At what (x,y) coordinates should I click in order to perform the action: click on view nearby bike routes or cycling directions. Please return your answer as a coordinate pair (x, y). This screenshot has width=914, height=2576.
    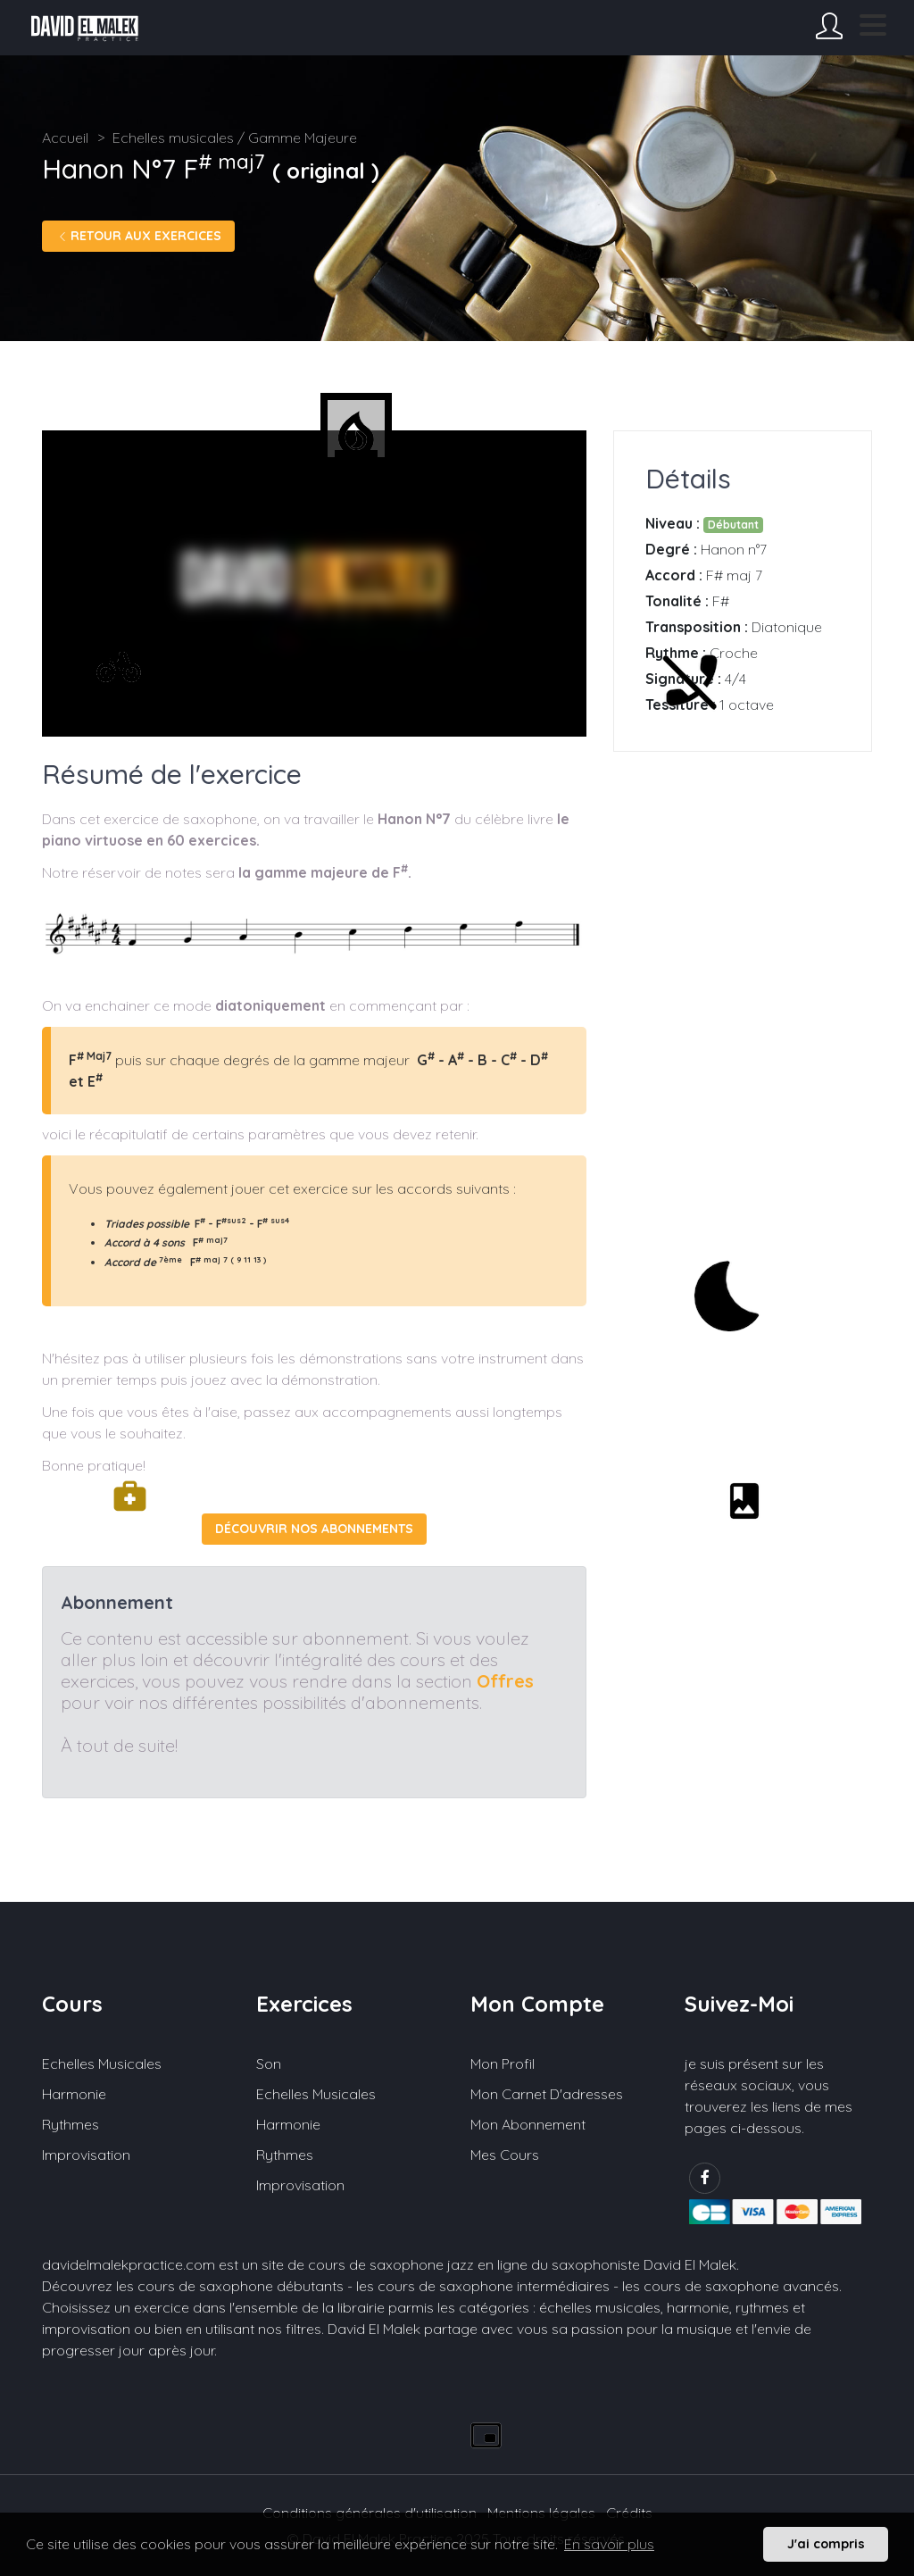
    Looking at the image, I should click on (119, 667).